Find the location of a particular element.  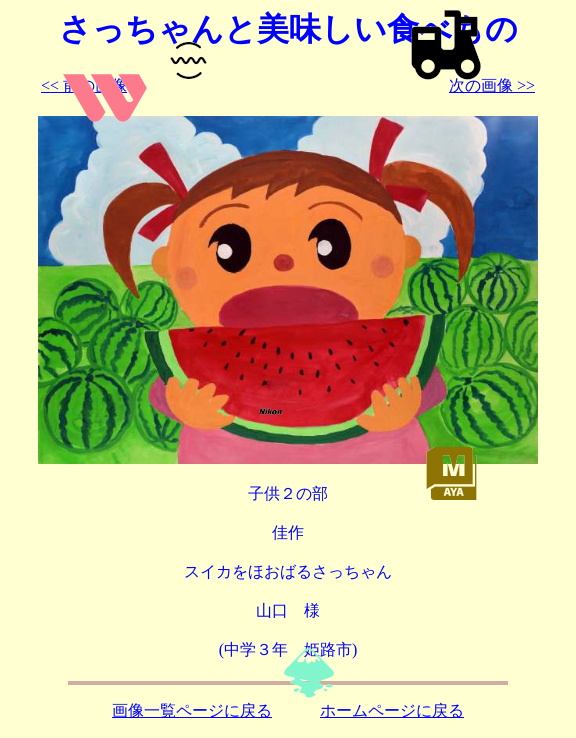

open Inkscape vector graphics editor is located at coordinates (309, 673).